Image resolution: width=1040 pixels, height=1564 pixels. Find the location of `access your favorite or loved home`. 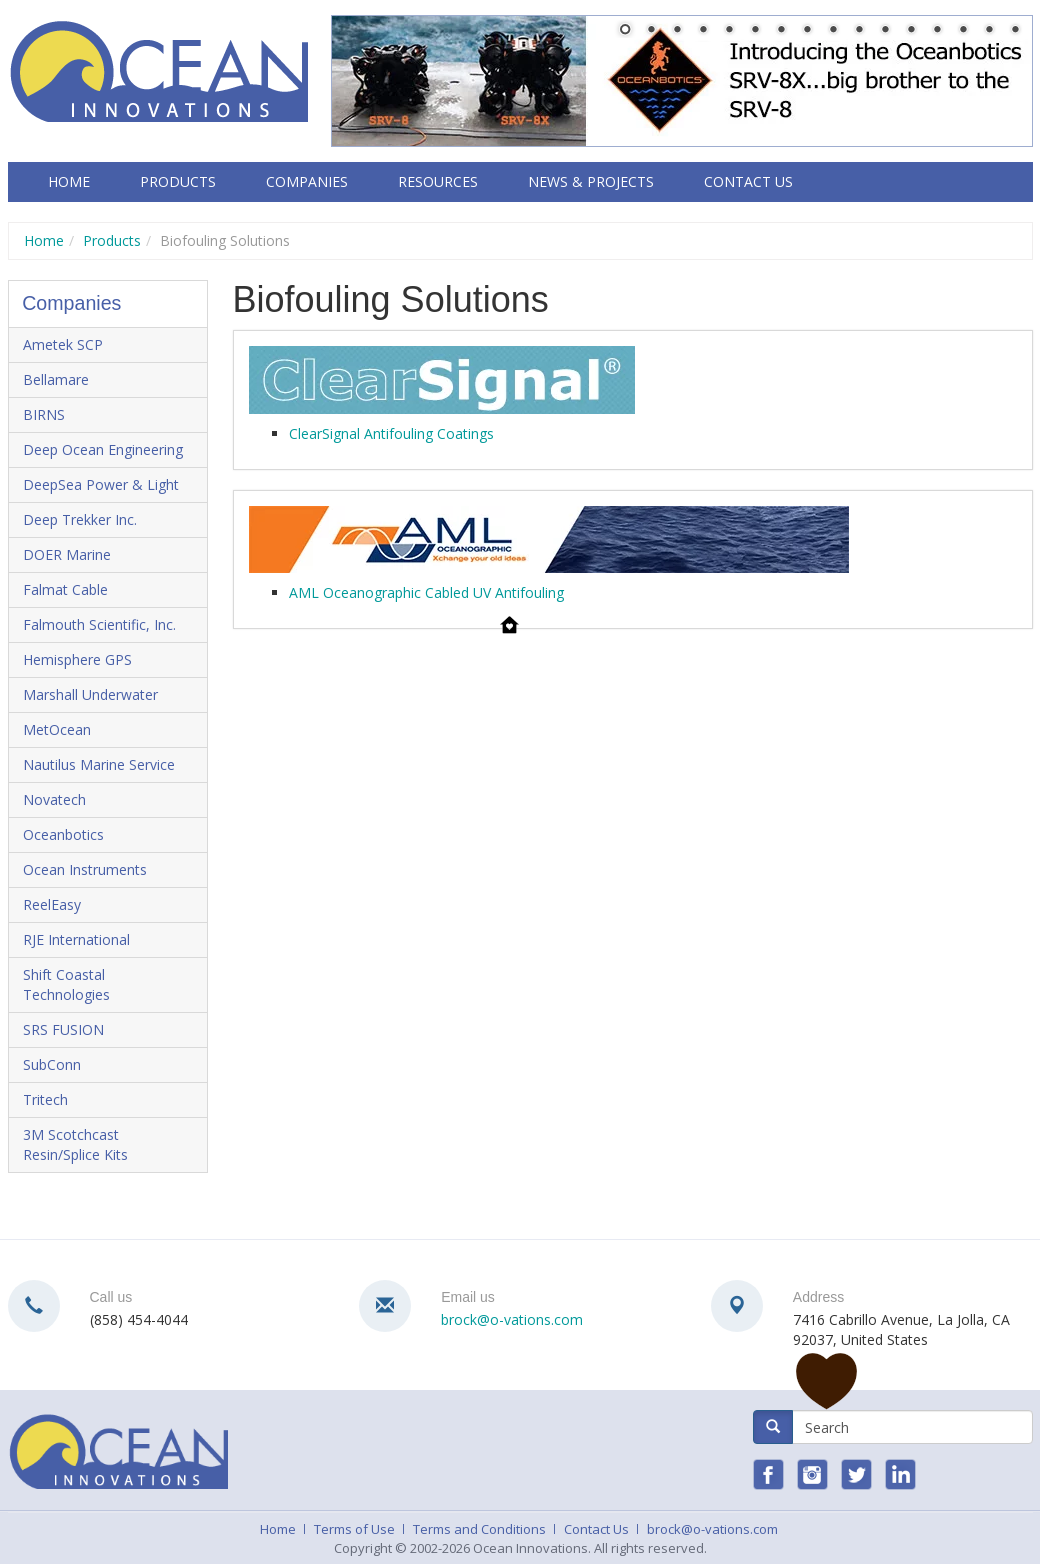

access your favorite or loved home is located at coordinates (509, 625).